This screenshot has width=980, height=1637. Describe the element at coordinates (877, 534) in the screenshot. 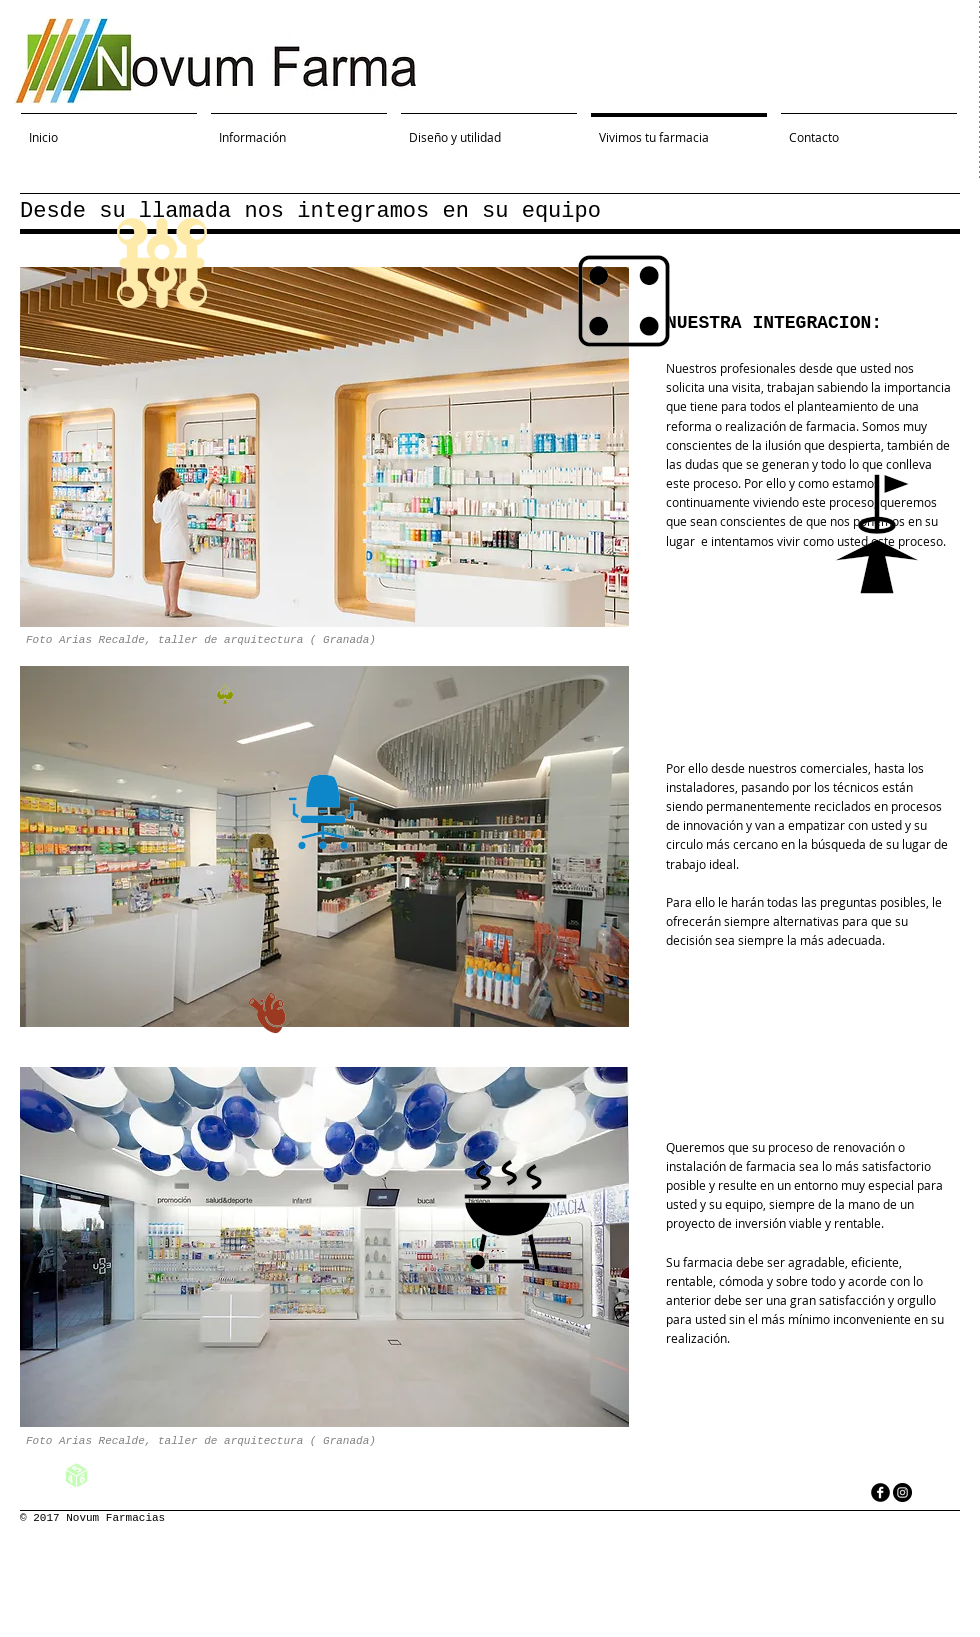

I see `navigate to objective marker` at that location.